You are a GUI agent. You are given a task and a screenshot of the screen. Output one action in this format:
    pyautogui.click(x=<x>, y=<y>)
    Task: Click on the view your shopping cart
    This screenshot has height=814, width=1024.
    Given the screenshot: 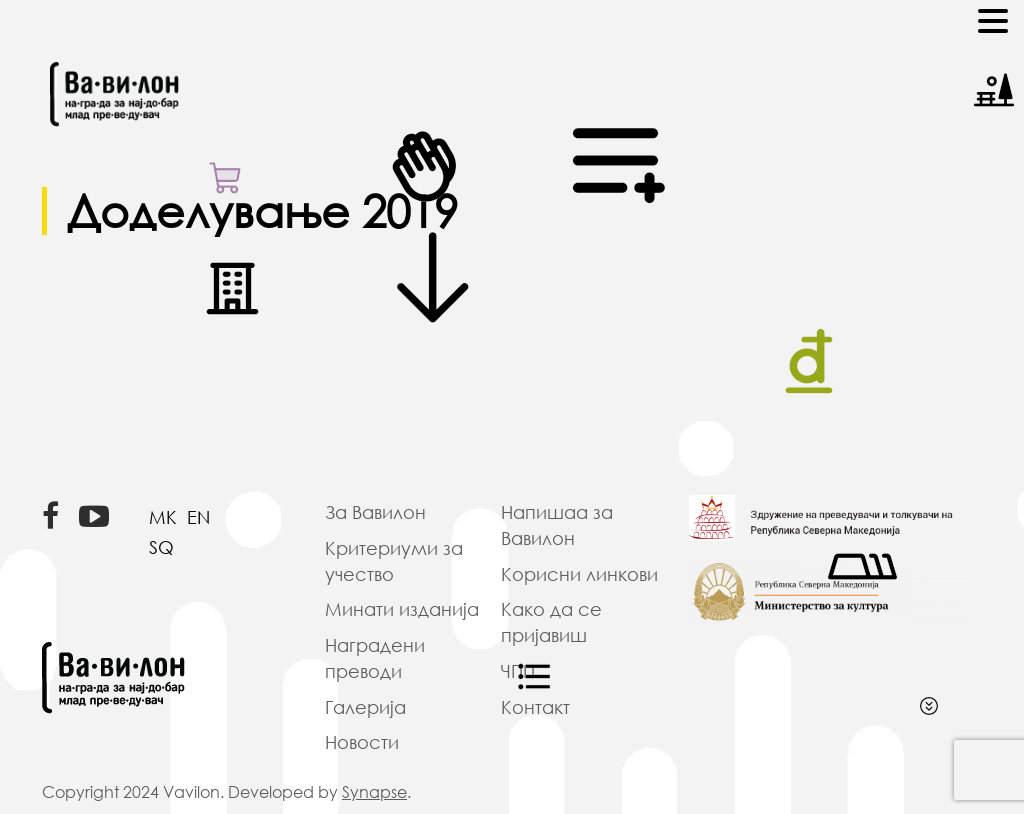 What is the action you would take?
    pyautogui.click(x=225, y=178)
    